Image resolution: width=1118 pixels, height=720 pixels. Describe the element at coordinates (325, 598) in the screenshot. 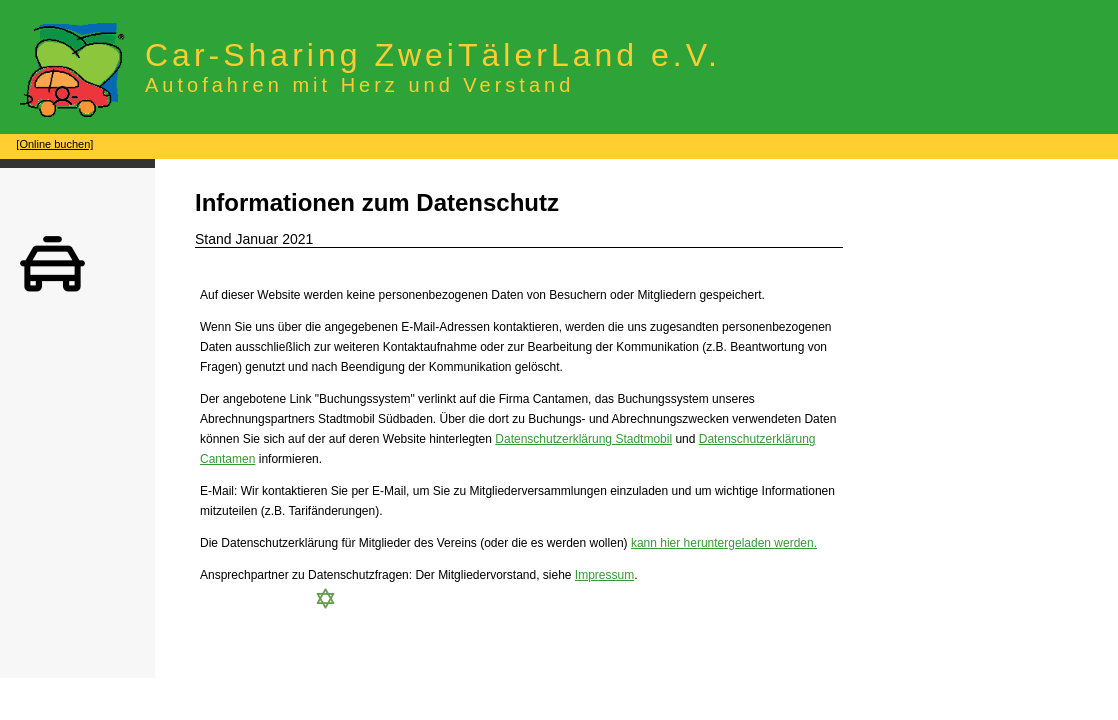

I see `indicates jewish religious content or services` at that location.